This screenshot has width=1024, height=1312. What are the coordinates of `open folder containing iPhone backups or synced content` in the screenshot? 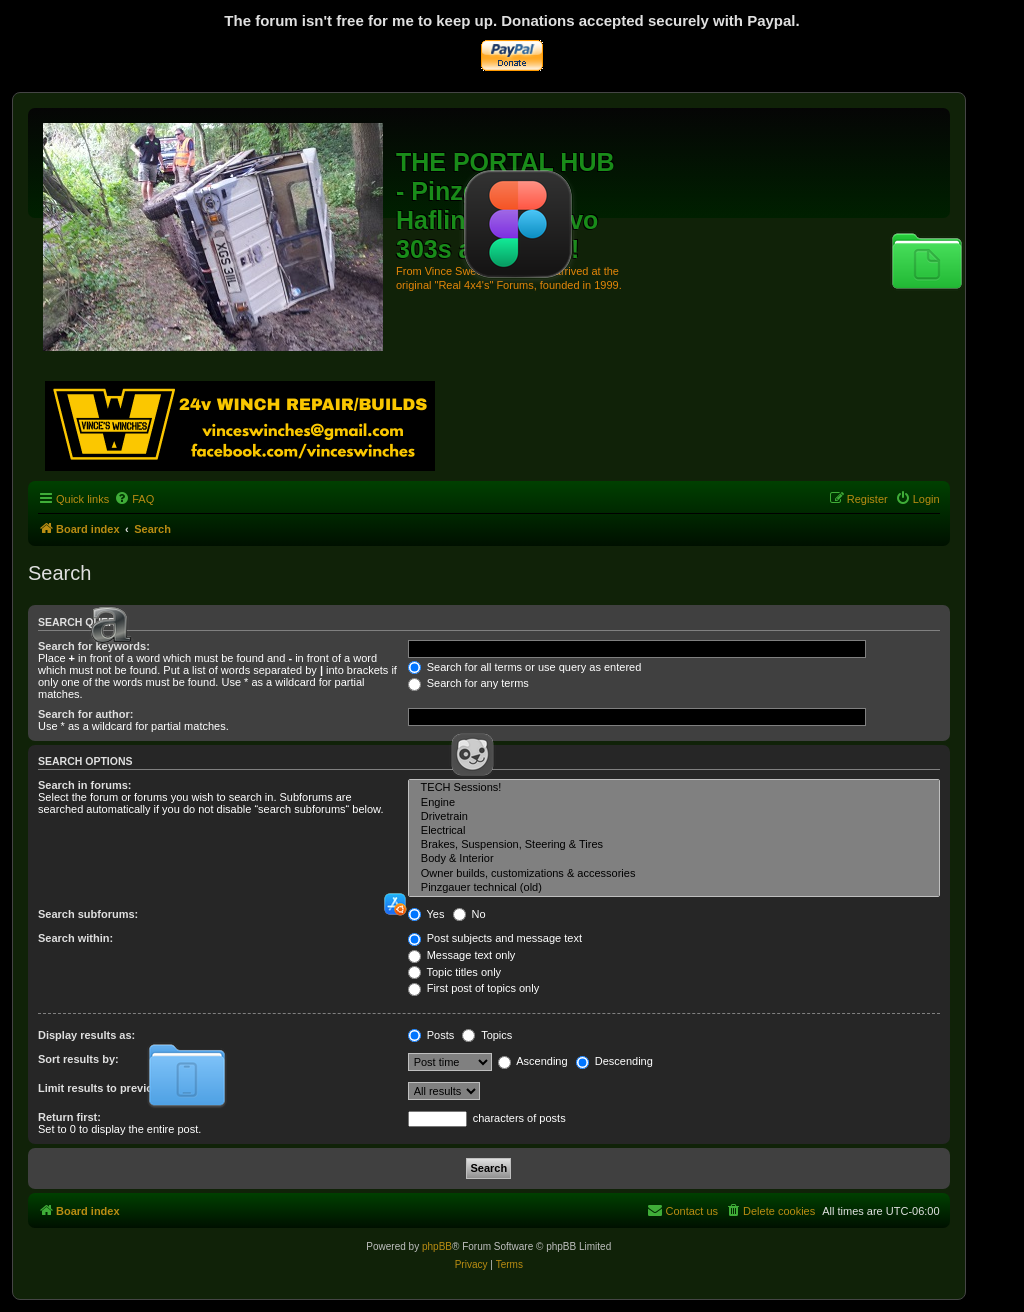 It's located at (187, 1075).